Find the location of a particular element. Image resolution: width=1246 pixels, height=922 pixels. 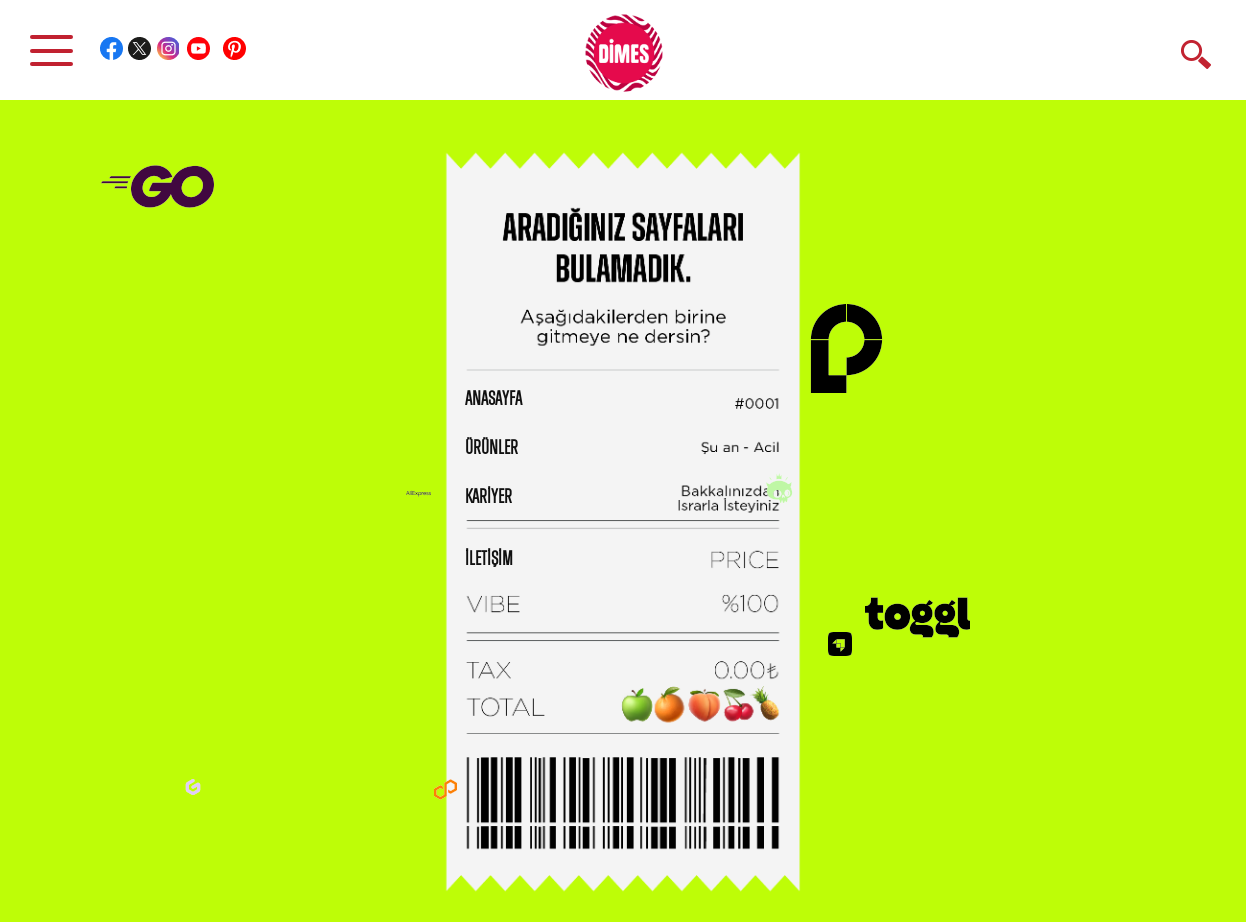

open gitpod cloud development environment is located at coordinates (193, 787).